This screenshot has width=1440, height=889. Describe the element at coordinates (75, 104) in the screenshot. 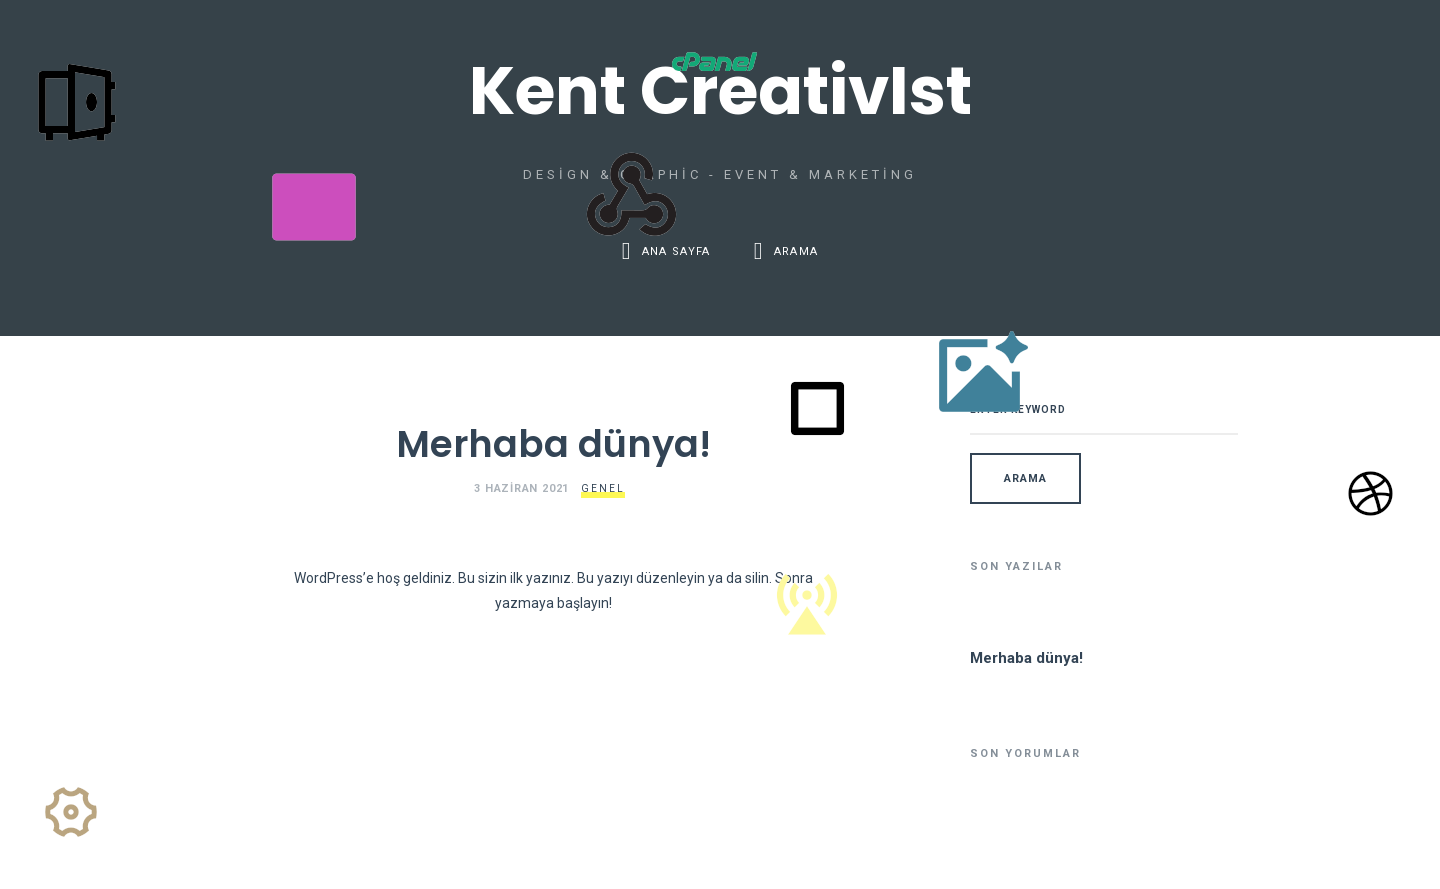

I see `access secure storage or vault` at that location.